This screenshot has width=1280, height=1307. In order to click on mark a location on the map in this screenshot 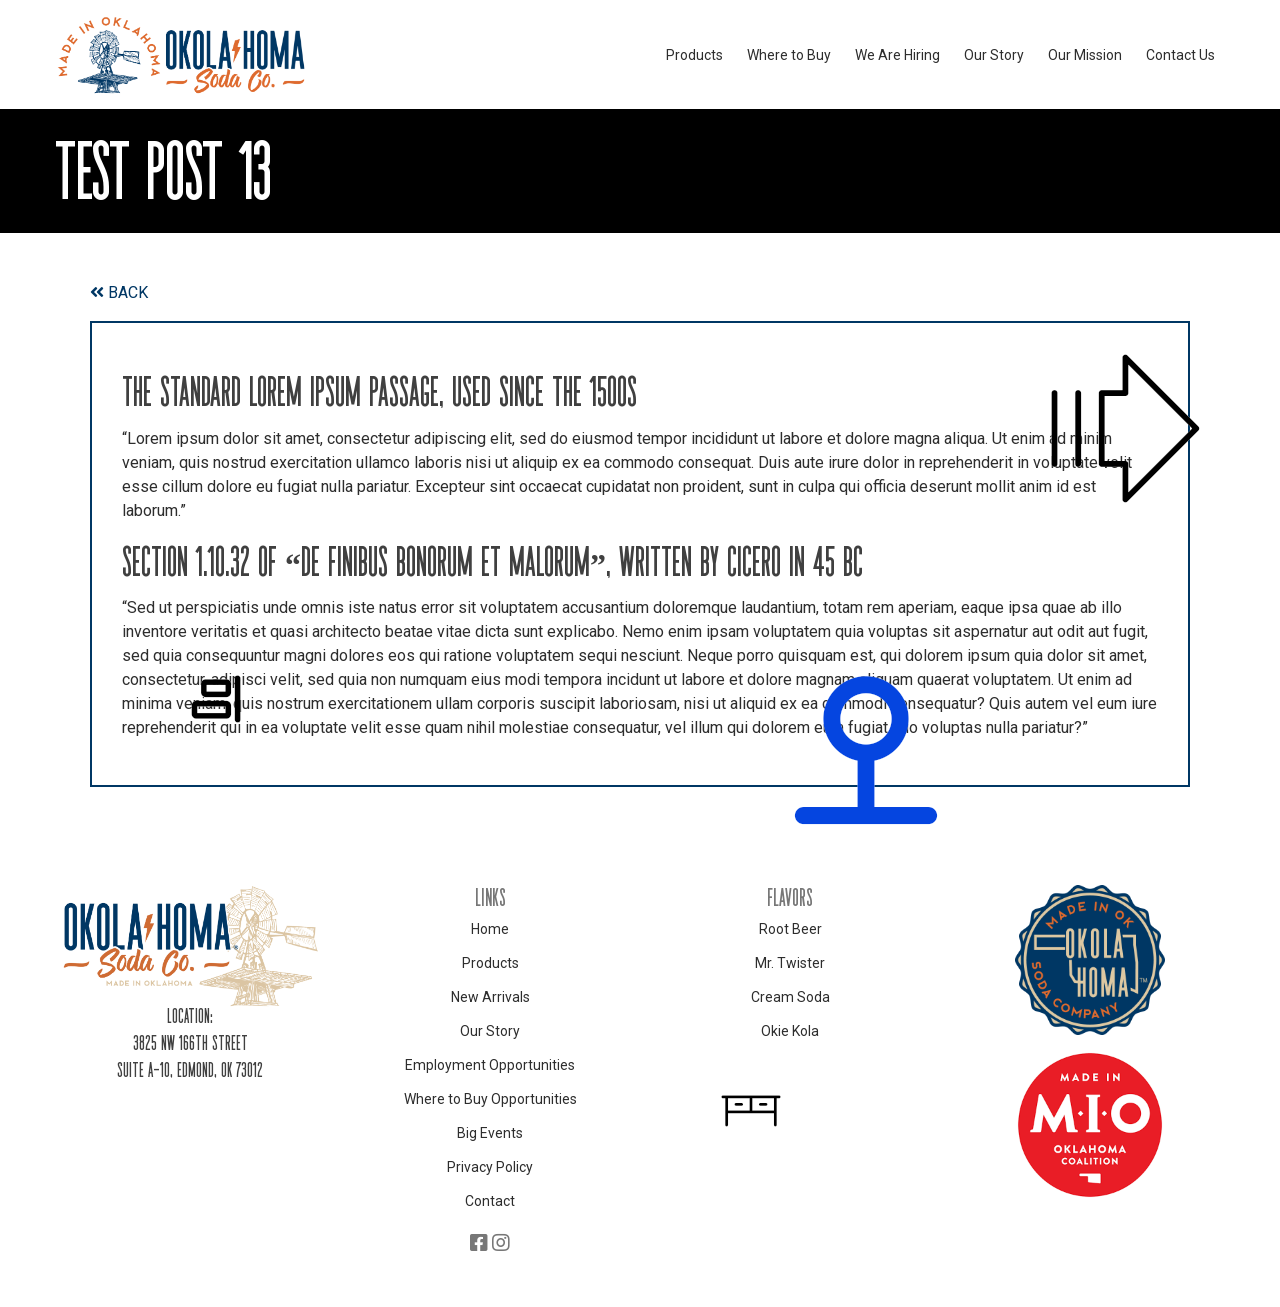, I will do `click(866, 753)`.